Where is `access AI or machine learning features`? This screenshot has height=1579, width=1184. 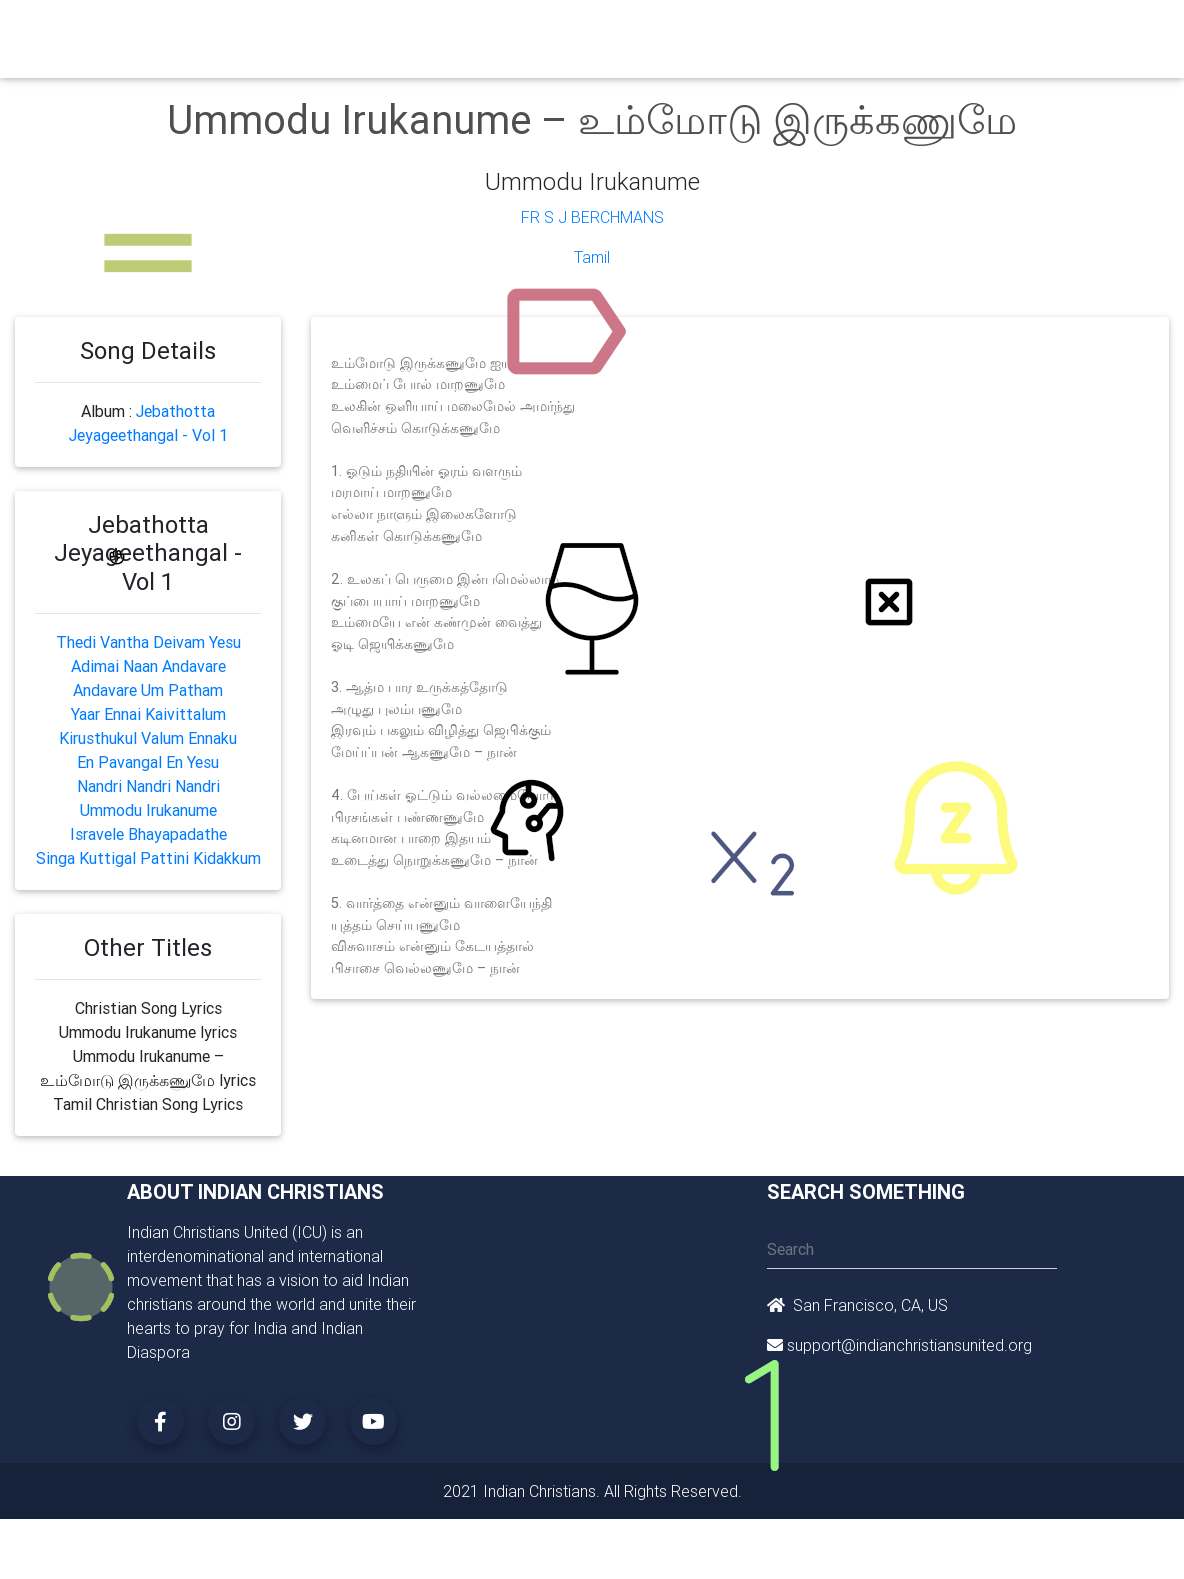 access AI or machine learning features is located at coordinates (528, 820).